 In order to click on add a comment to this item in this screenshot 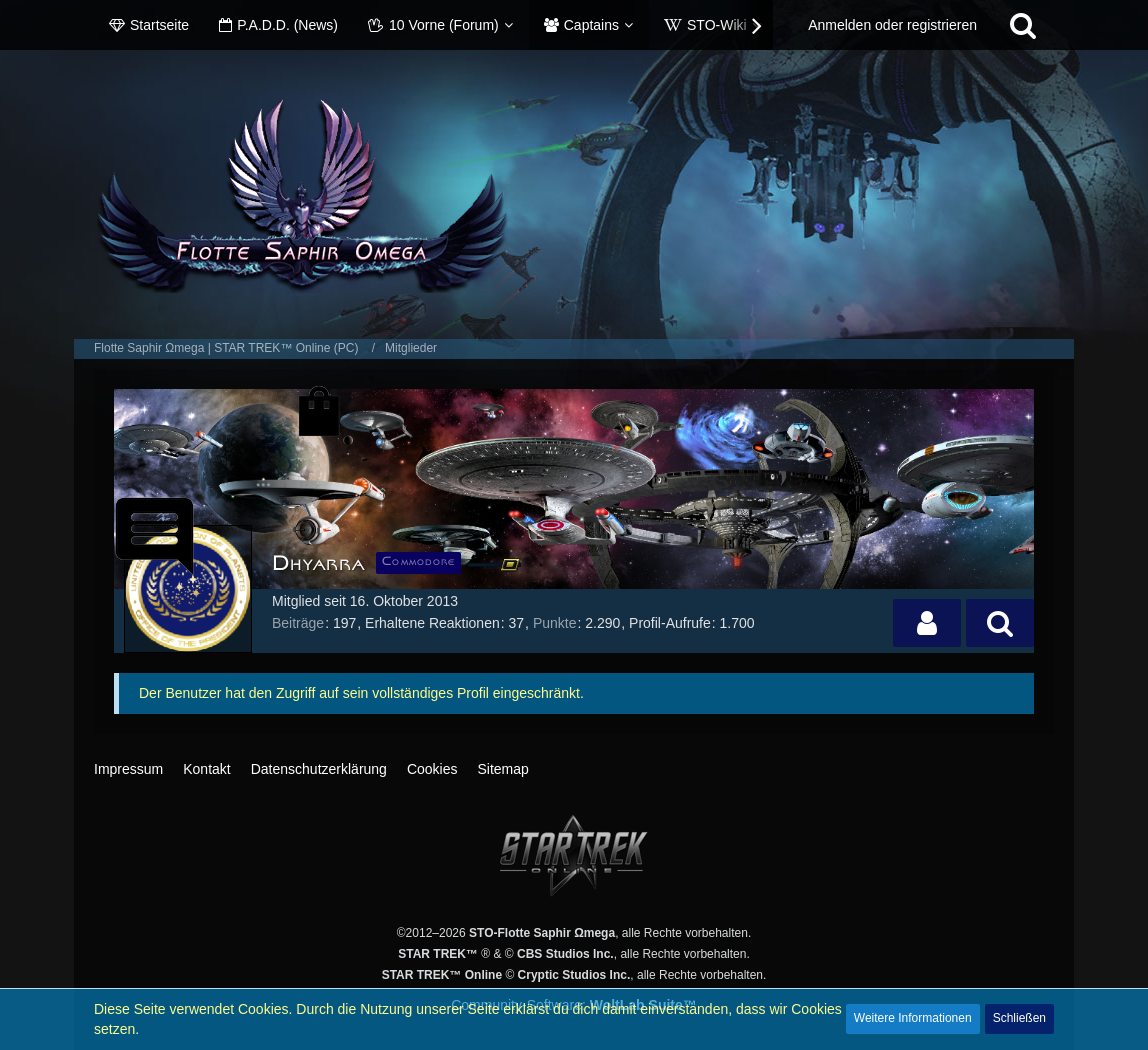, I will do `click(154, 536)`.